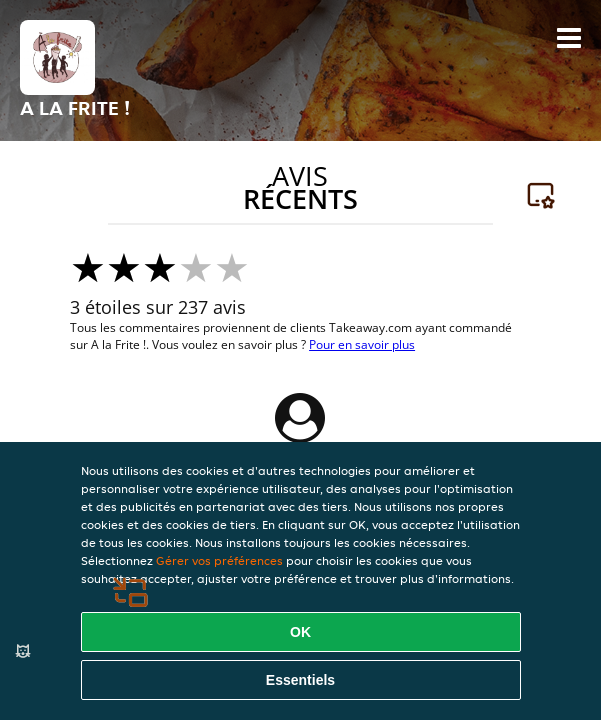 This screenshot has height=720, width=601. I want to click on view pet or animal-related content, so click(23, 651).